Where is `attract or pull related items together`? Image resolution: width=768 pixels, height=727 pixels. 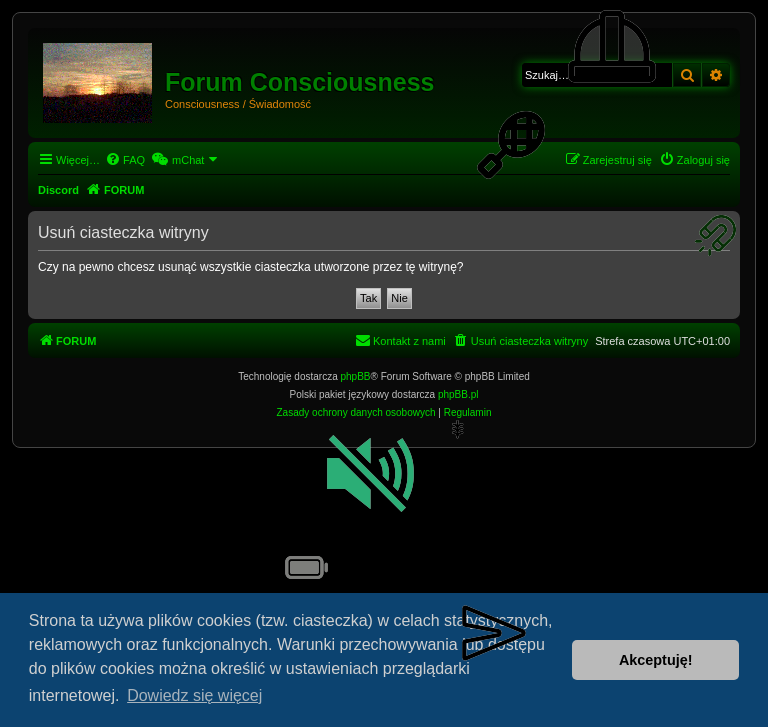 attract or pull related items together is located at coordinates (715, 235).